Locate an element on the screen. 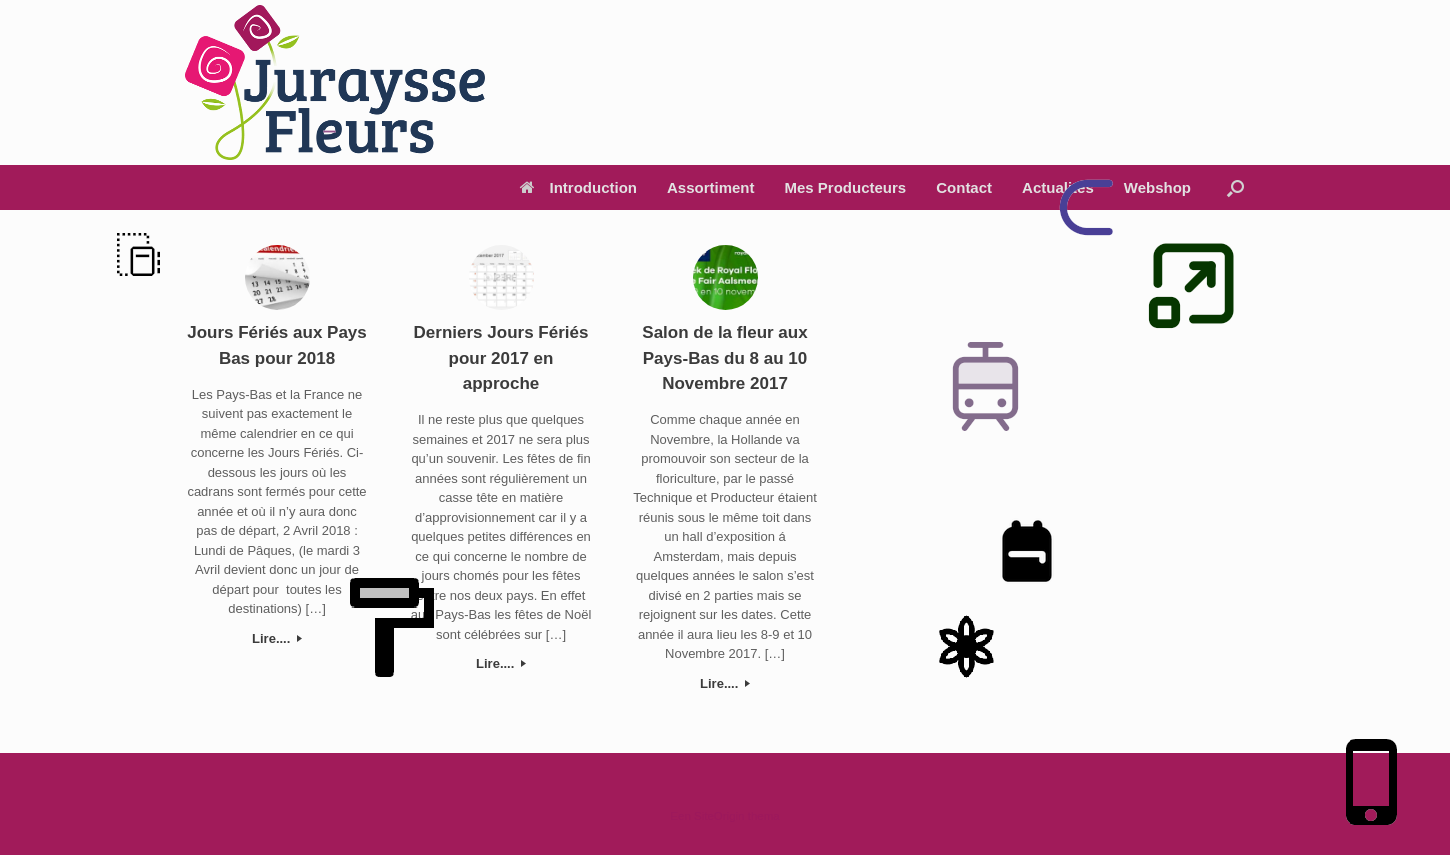  apply a vintage or retro photo filter is located at coordinates (966, 646).